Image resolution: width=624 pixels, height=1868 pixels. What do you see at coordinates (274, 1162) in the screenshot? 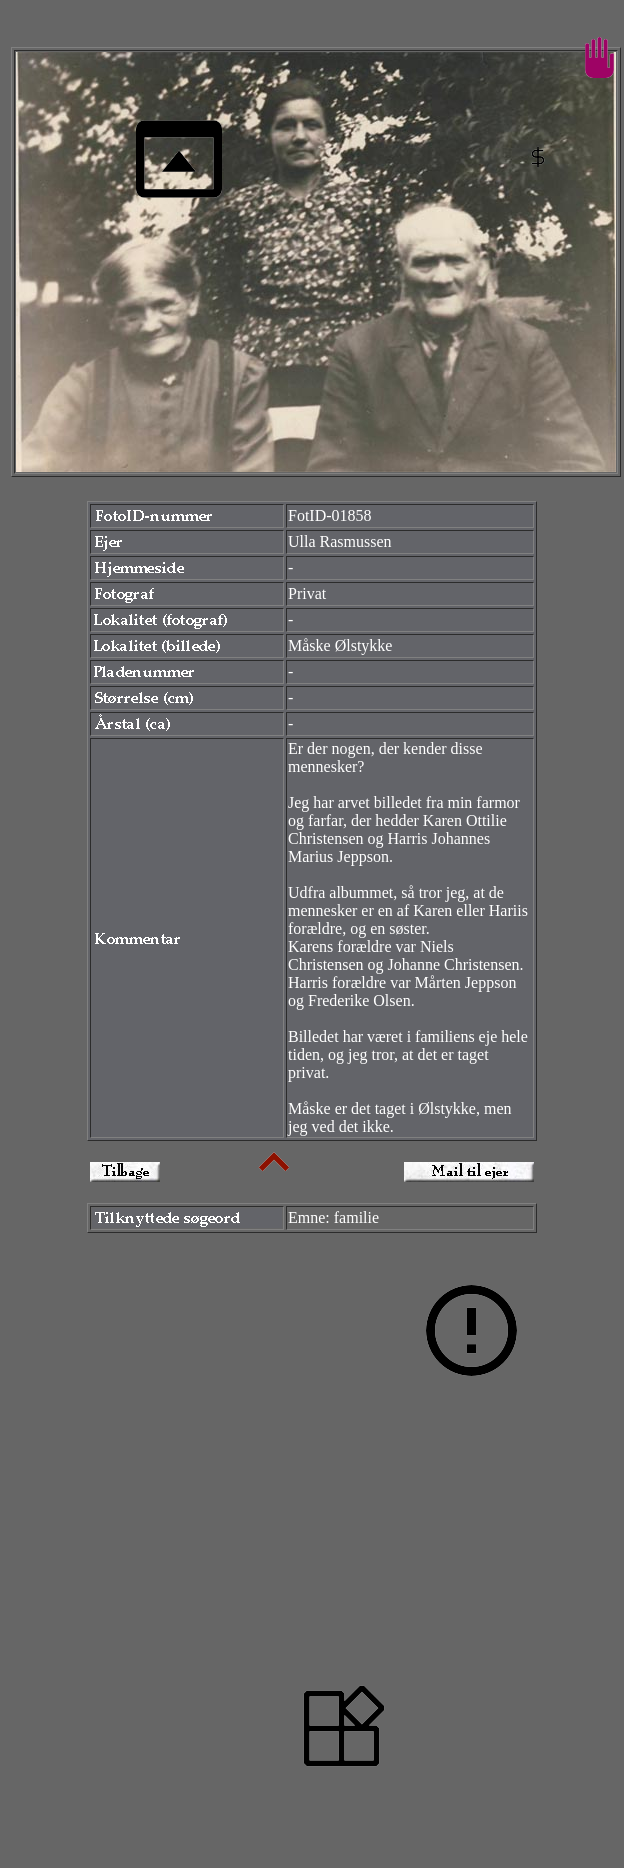
I see `collapse an expanded section` at bounding box center [274, 1162].